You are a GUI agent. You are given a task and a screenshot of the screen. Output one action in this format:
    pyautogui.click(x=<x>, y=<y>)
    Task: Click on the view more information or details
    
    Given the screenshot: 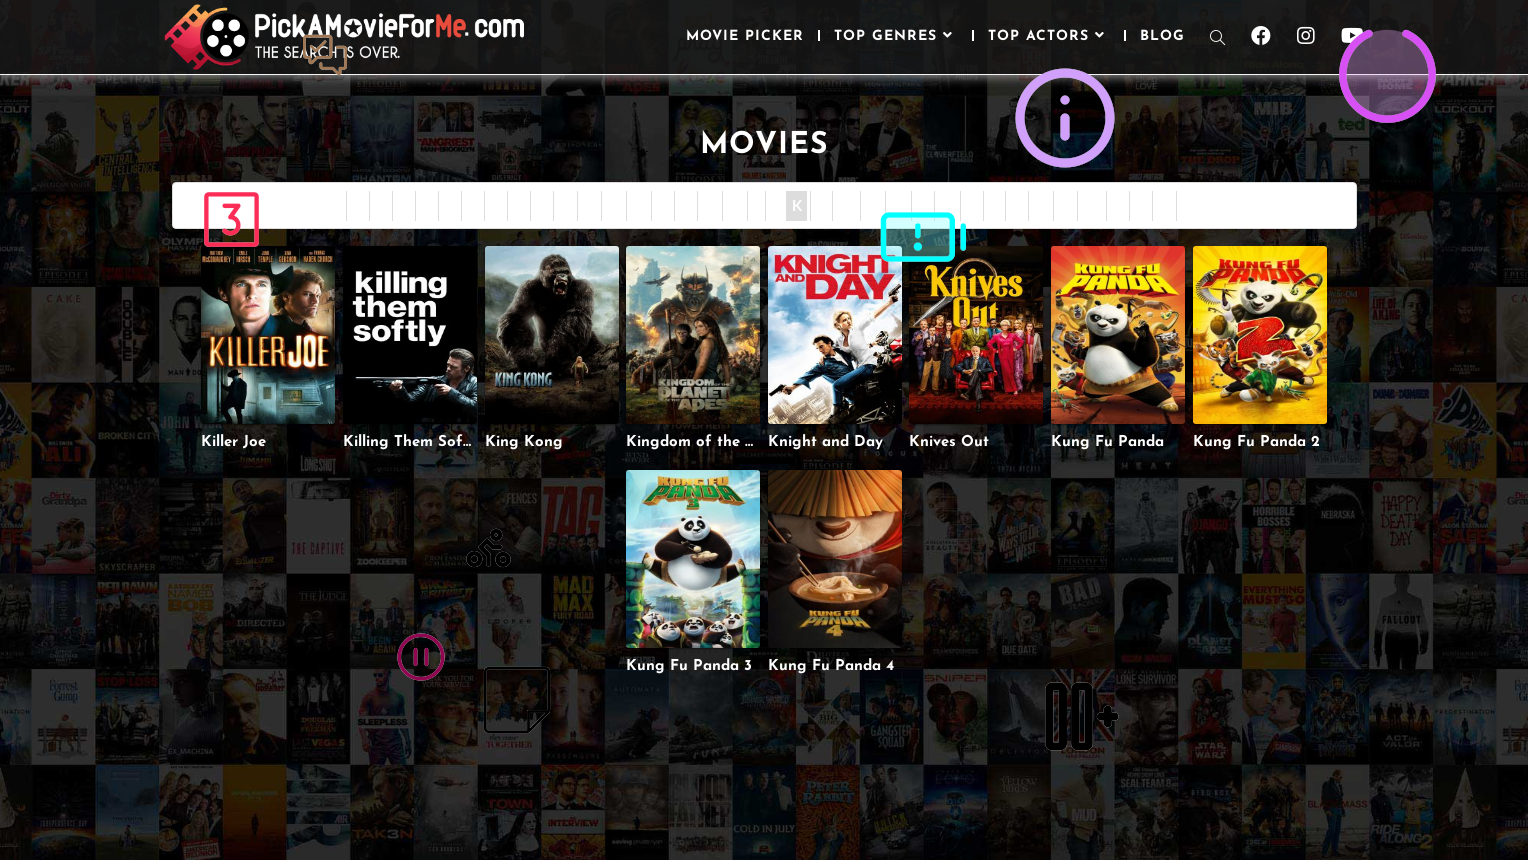 What is the action you would take?
    pyautogui.click(x=1065, y=118)
    